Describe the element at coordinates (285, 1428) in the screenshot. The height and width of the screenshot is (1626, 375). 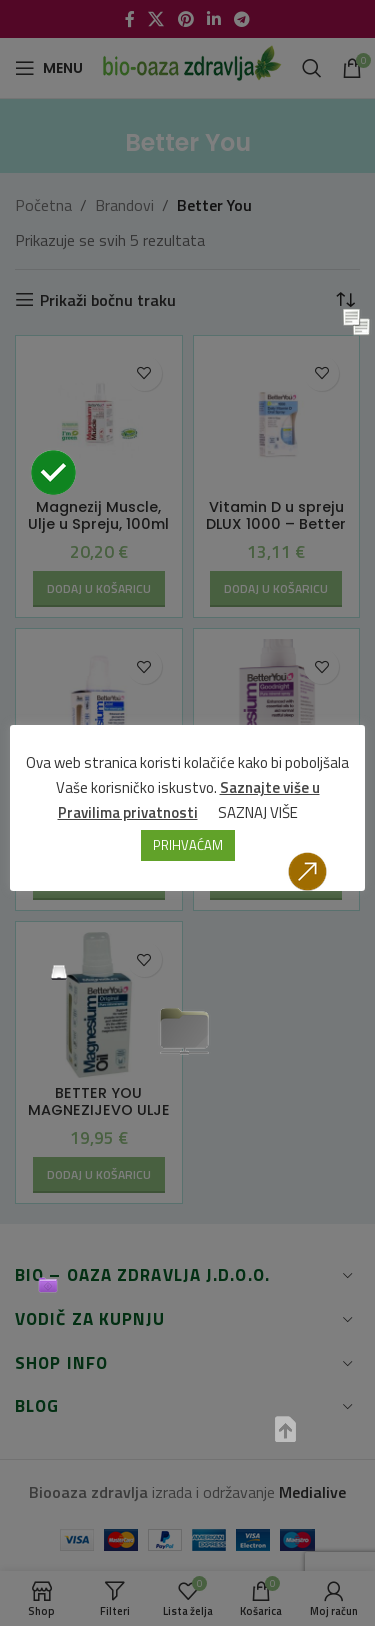
I see `send or share a document` at that location.